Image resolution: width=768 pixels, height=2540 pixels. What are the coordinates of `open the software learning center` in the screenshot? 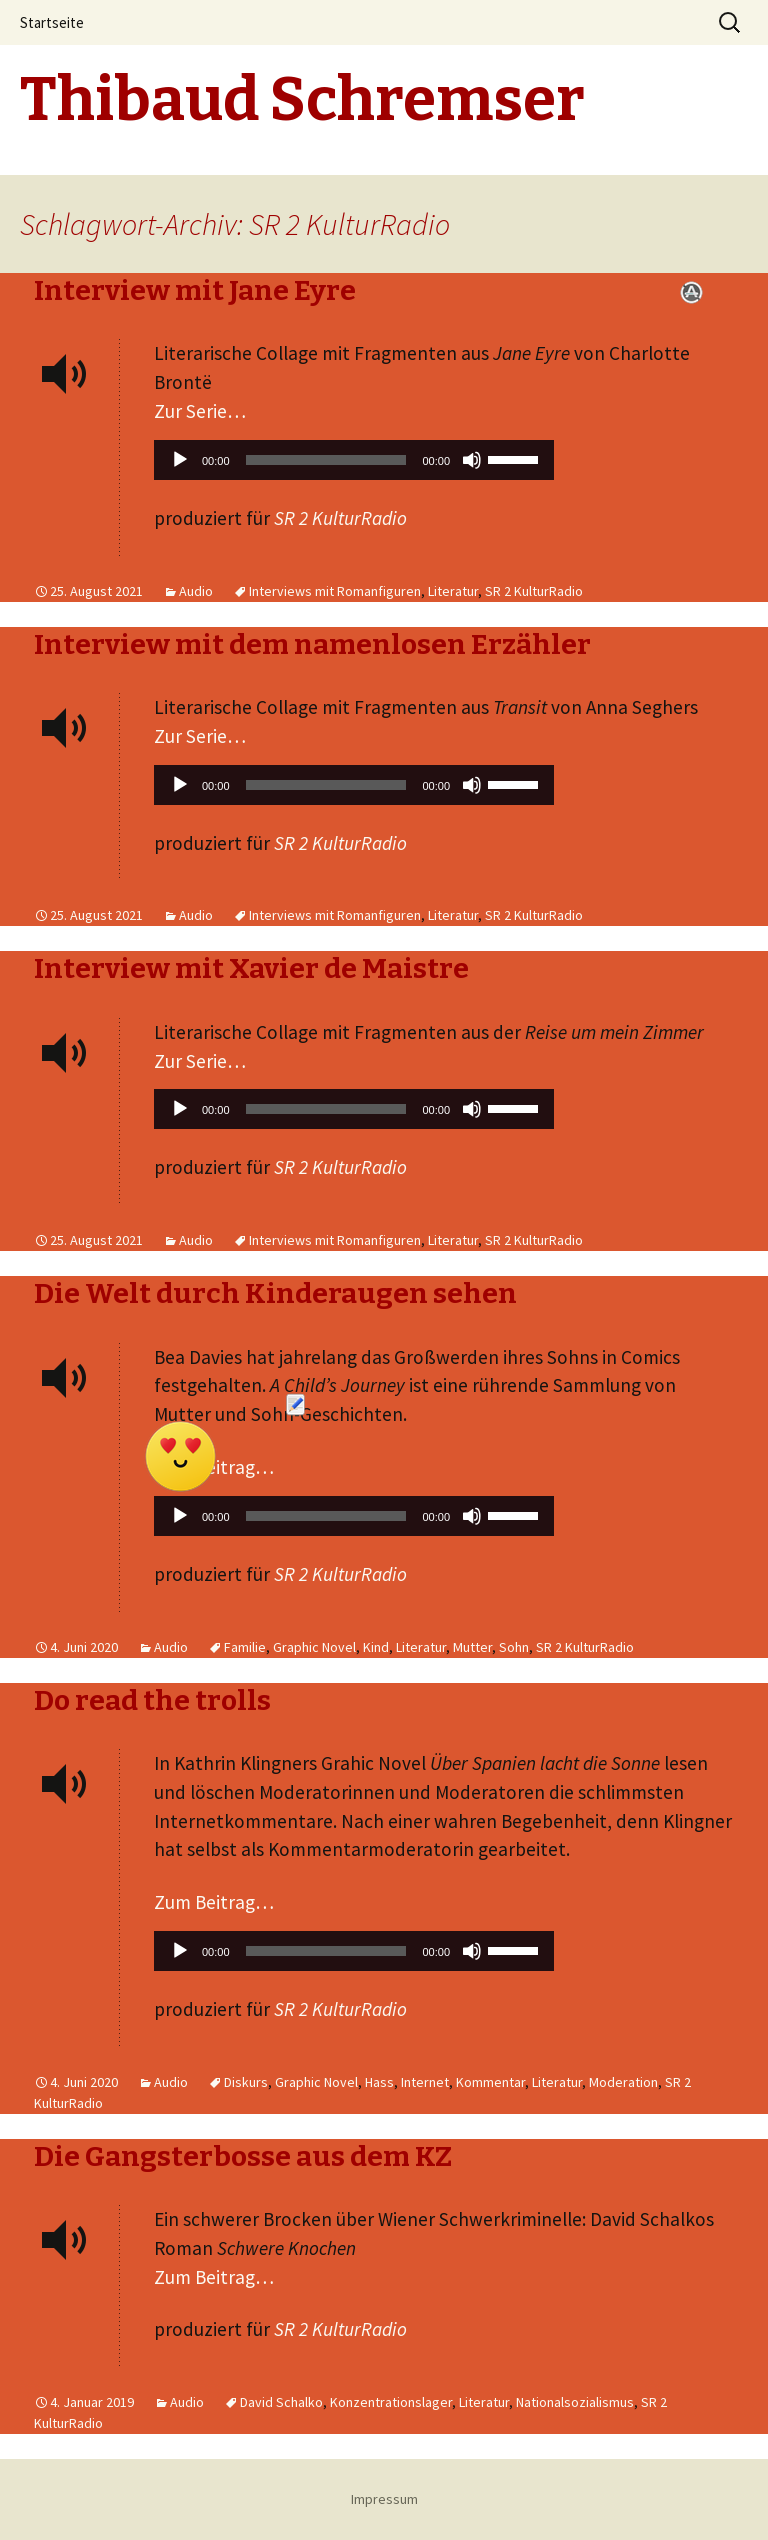 It's located at (295, 1404).